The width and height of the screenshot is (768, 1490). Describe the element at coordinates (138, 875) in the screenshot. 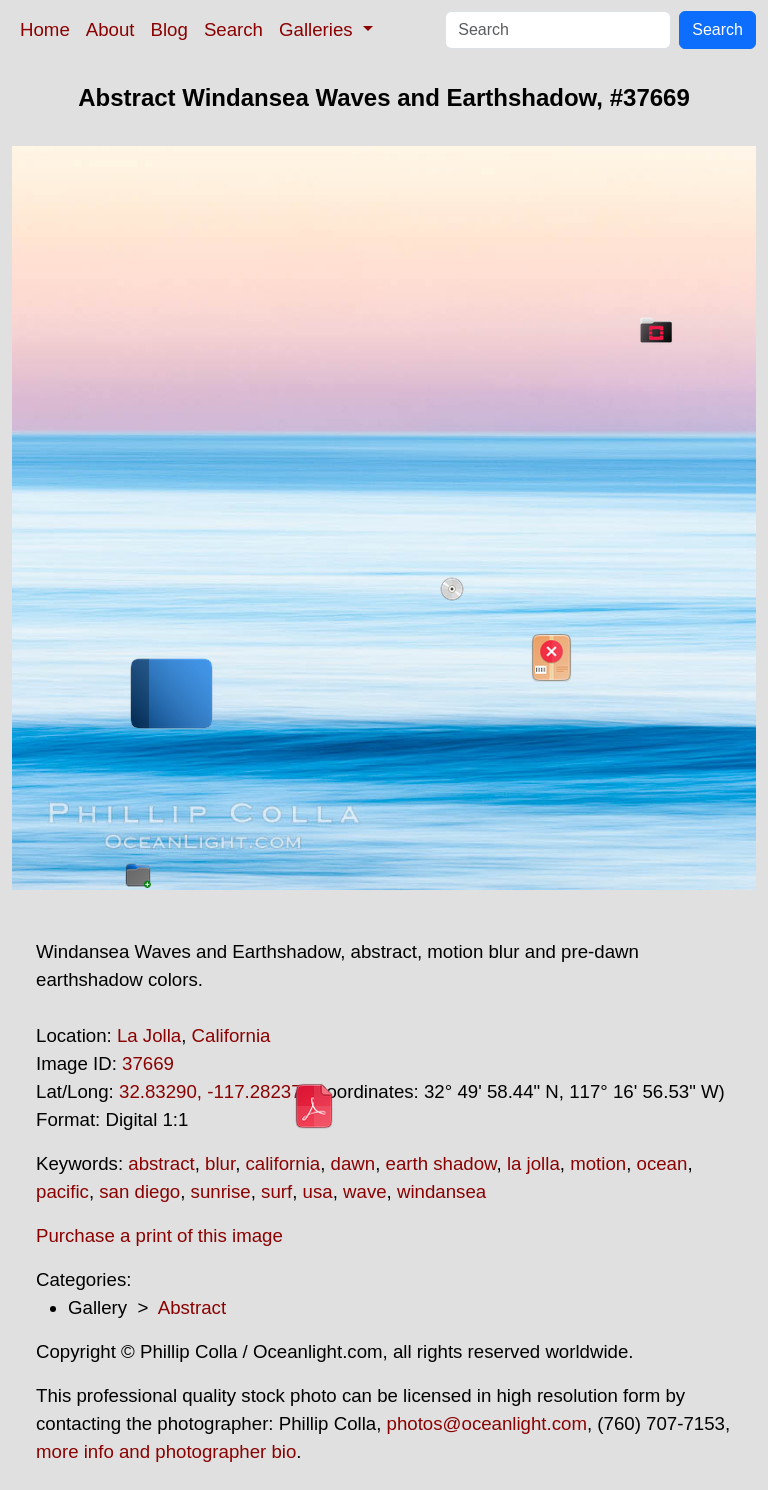

I see `create a new folder` at that location.